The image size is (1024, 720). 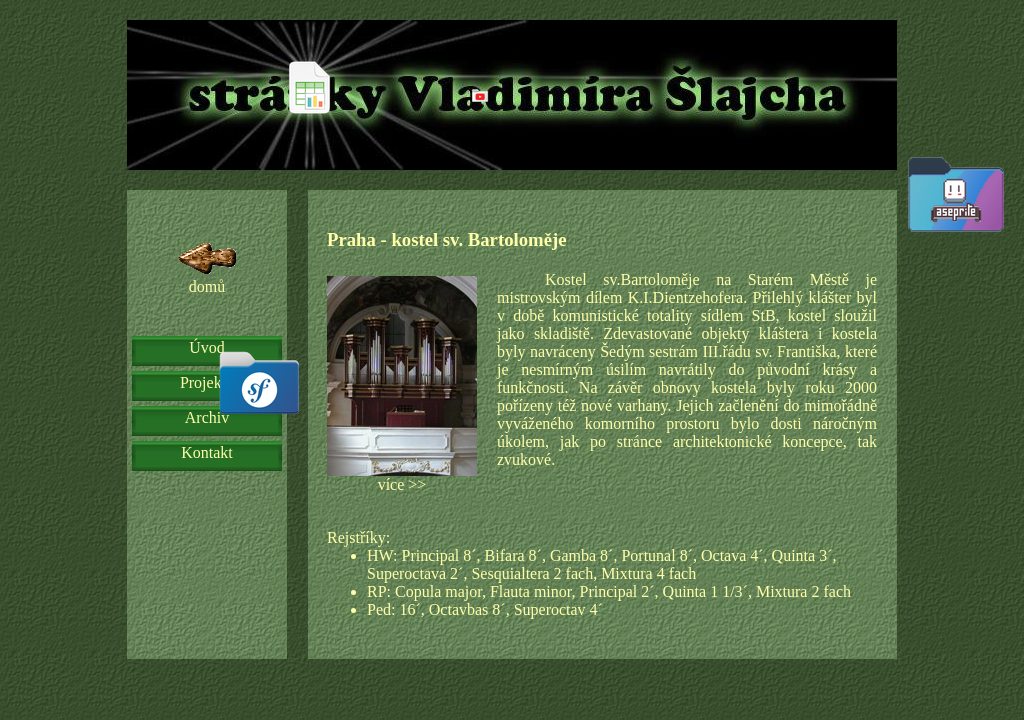 I want to click on open folder containing aseprite project files, so click(x=956, y=197).